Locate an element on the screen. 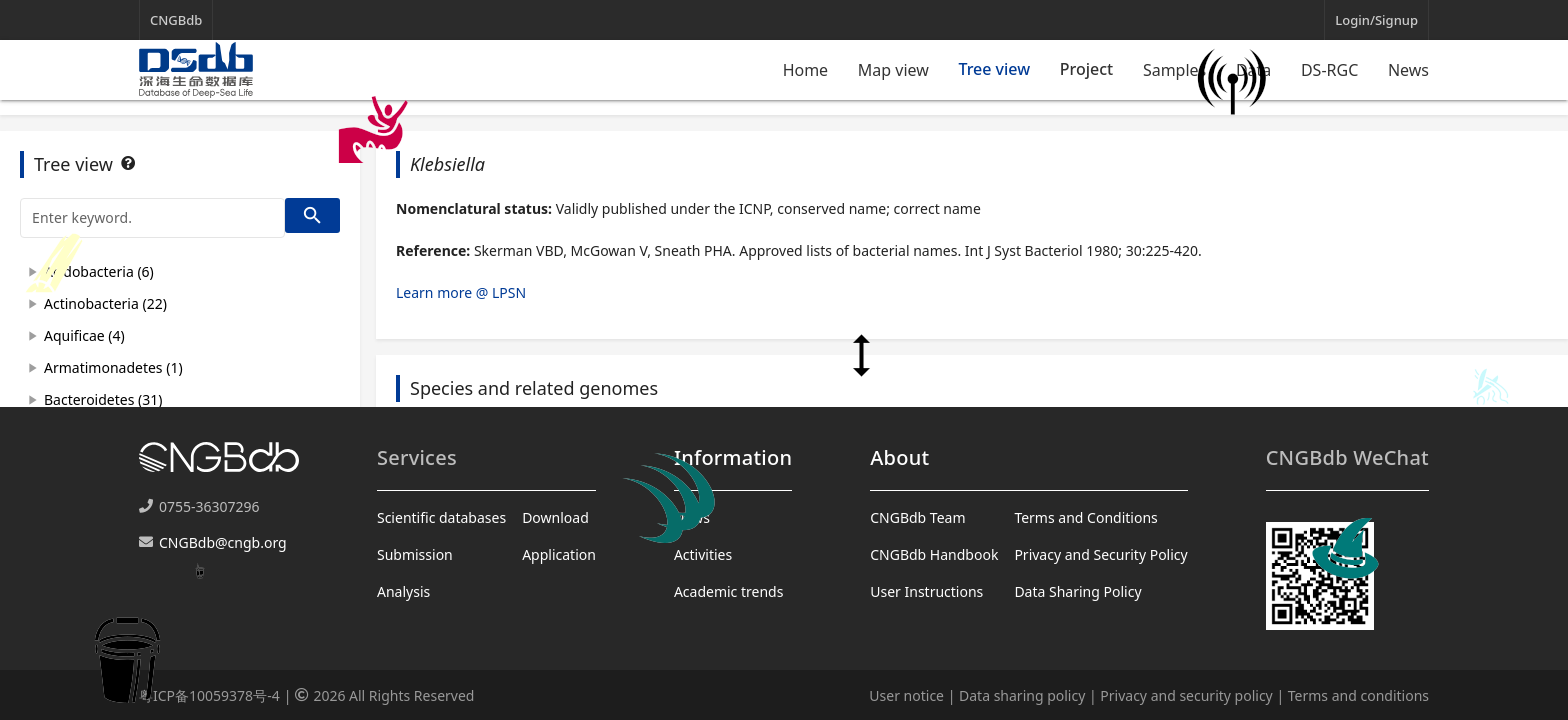  attack or slash action in a game is located at coordinates (668, 498).